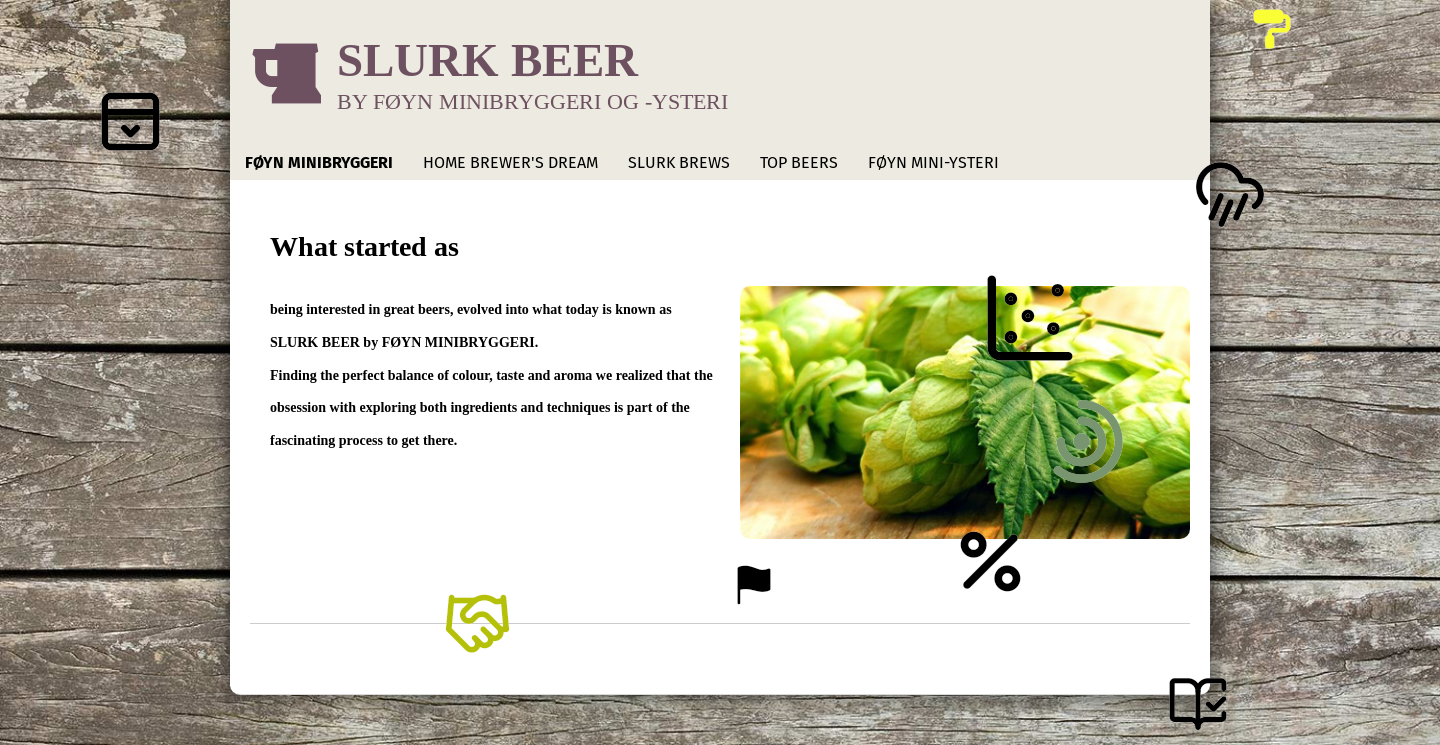 This screenshot has width=1440, height=745. What do you see at coordinates (1272, 28) in the screenshot?
I see `customize theme or appearance settings` at bounding box center [1272, 28].